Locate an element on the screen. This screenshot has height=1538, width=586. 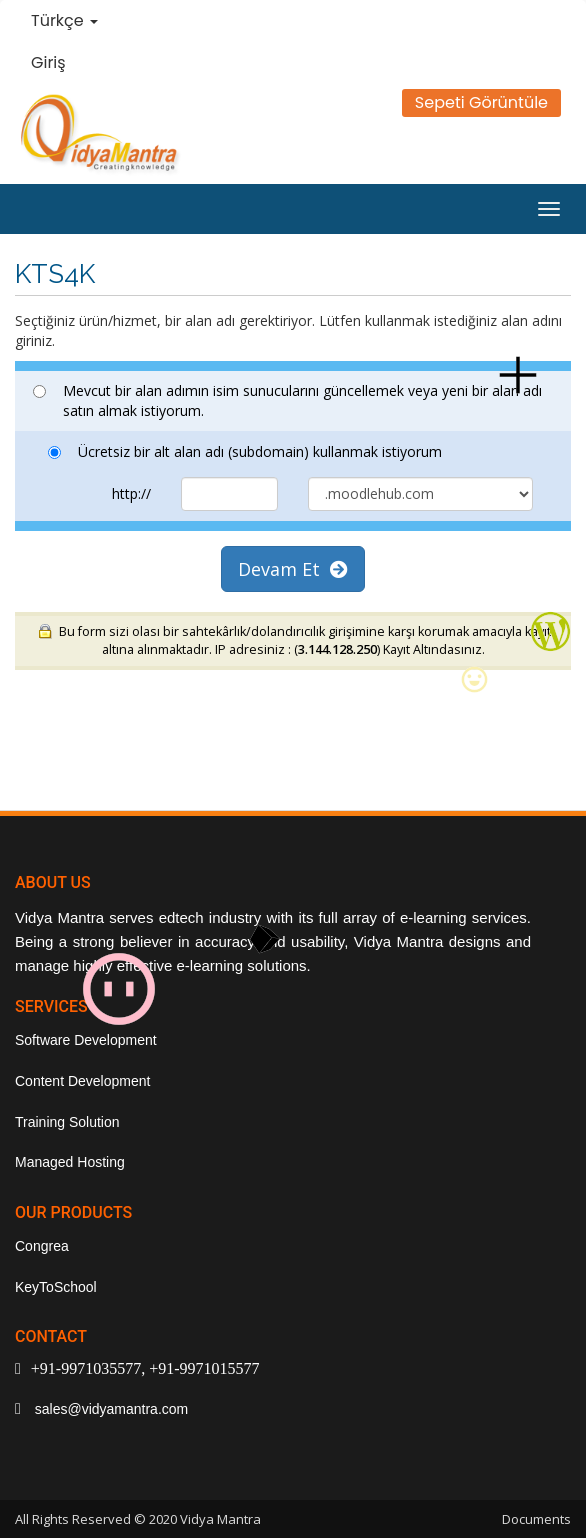
add a new item is located at coordinates (518, 375).